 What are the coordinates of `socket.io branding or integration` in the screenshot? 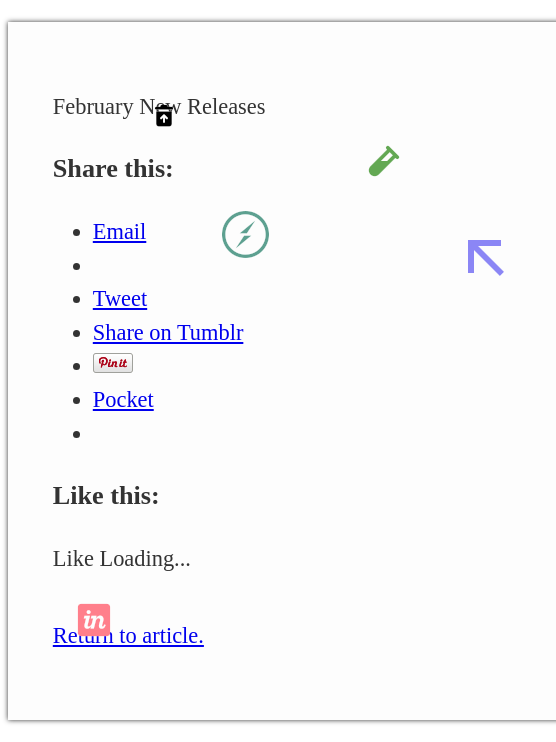 It's located at (245, 234).